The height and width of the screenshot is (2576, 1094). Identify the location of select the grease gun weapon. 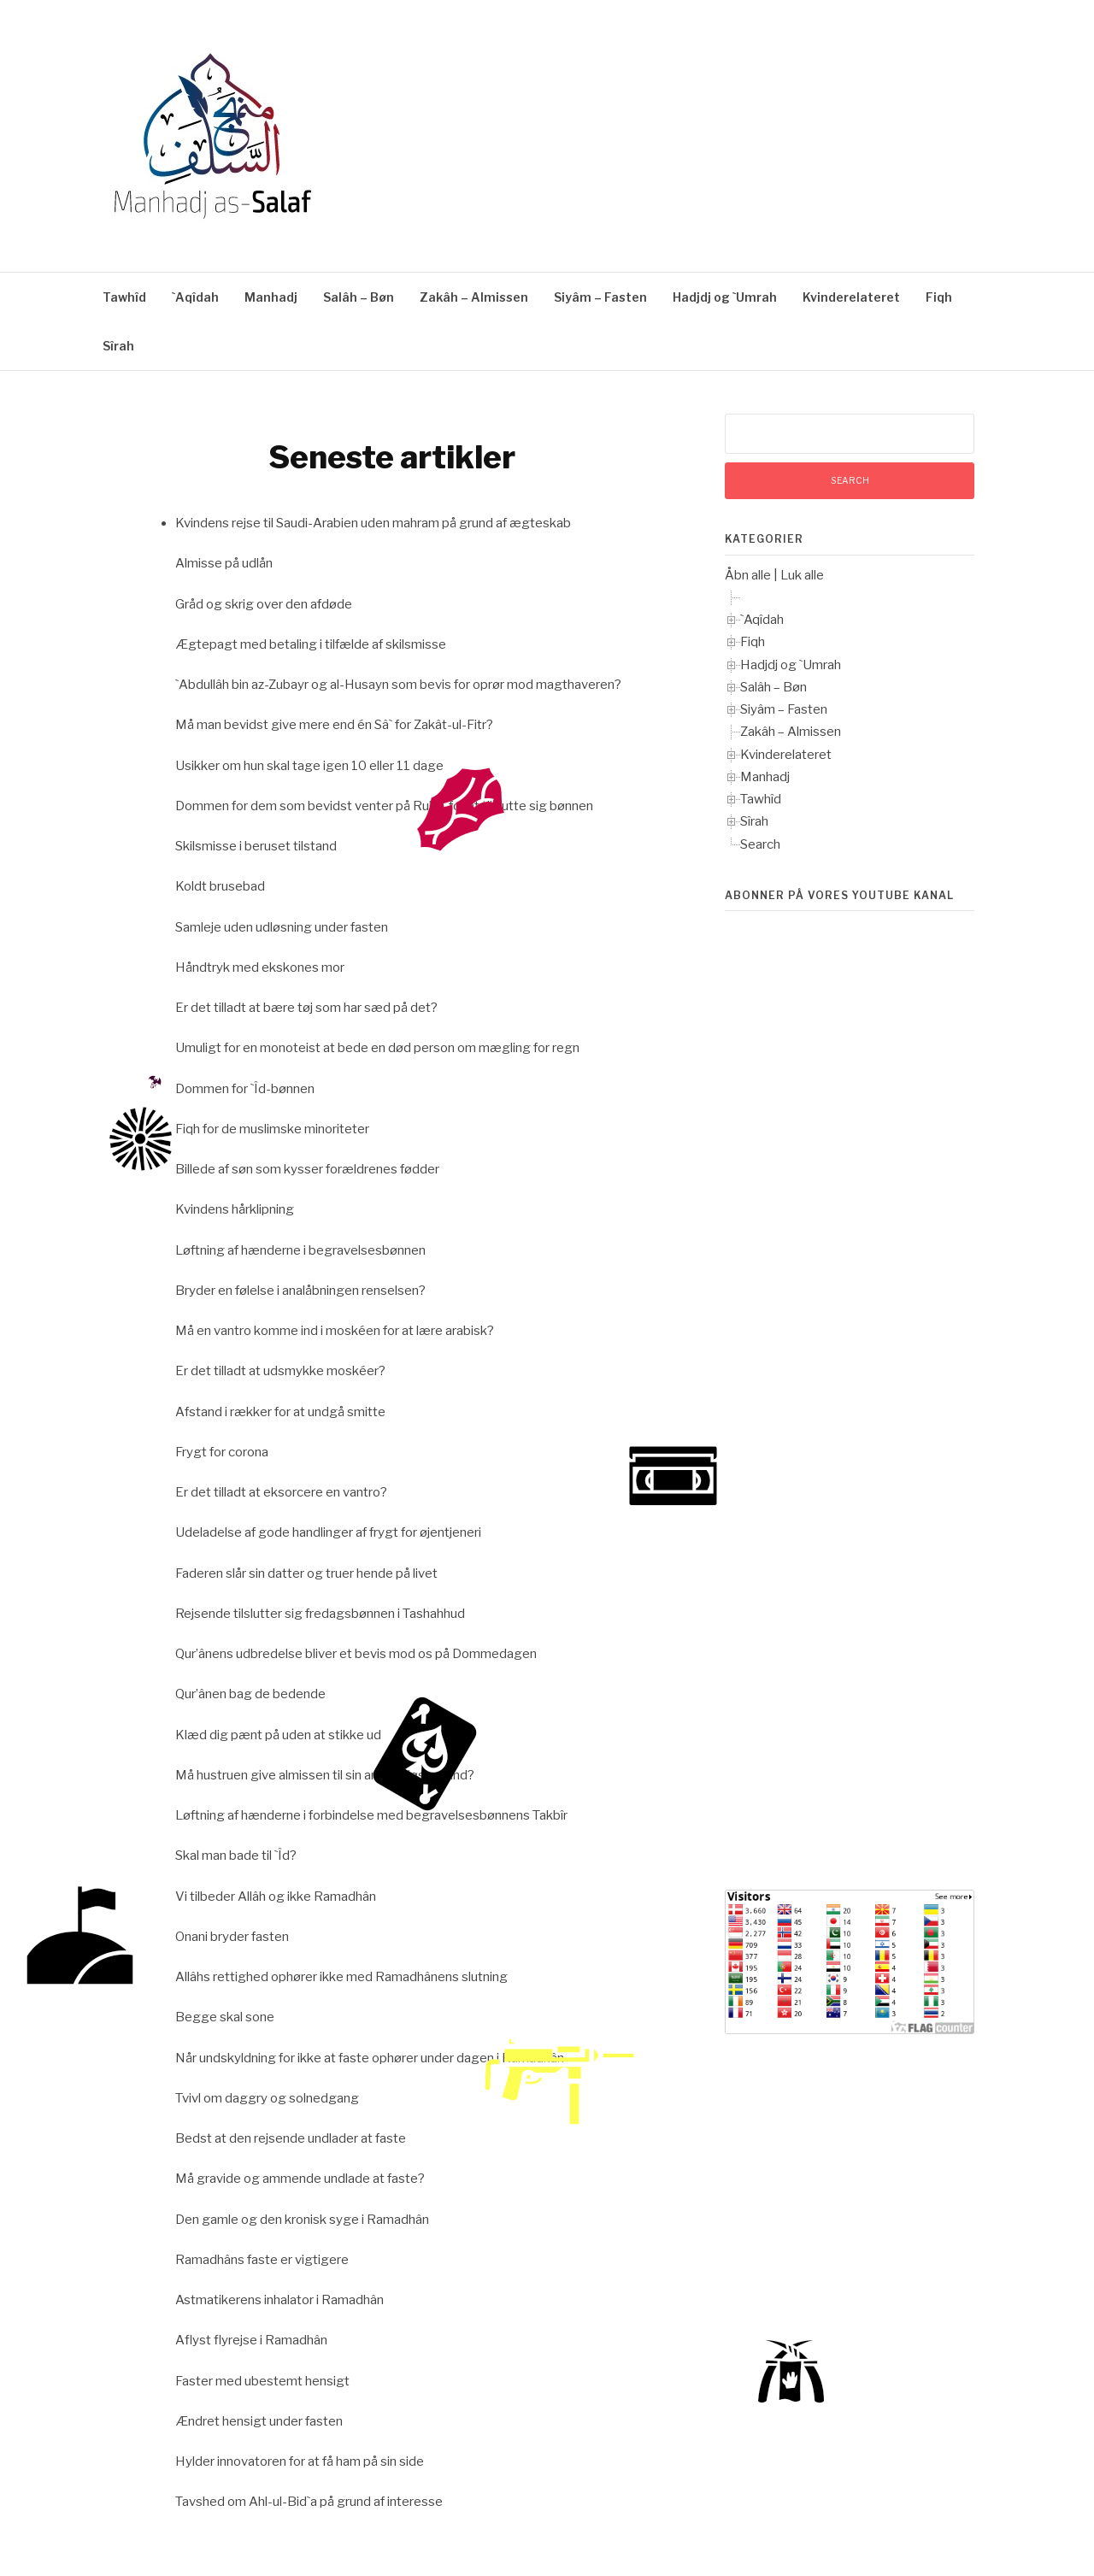
(559, 2081).